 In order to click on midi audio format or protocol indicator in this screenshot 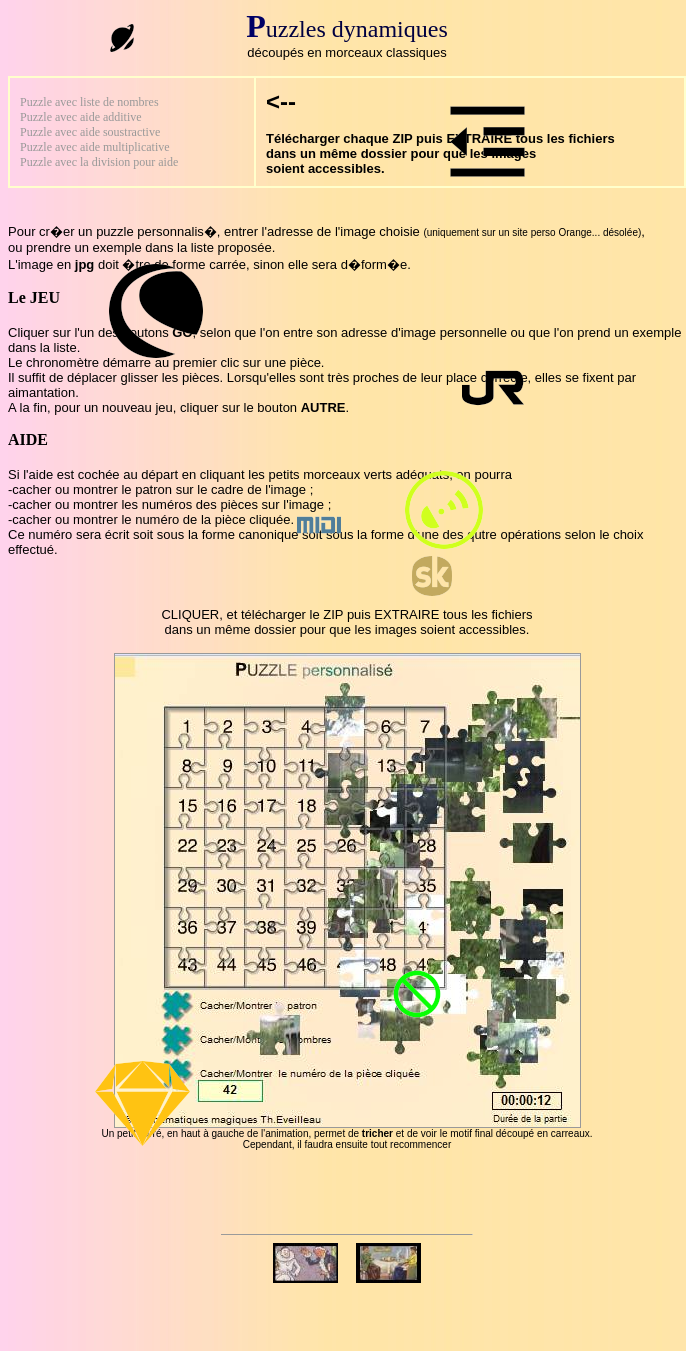, I will do `click(319, 525)`.